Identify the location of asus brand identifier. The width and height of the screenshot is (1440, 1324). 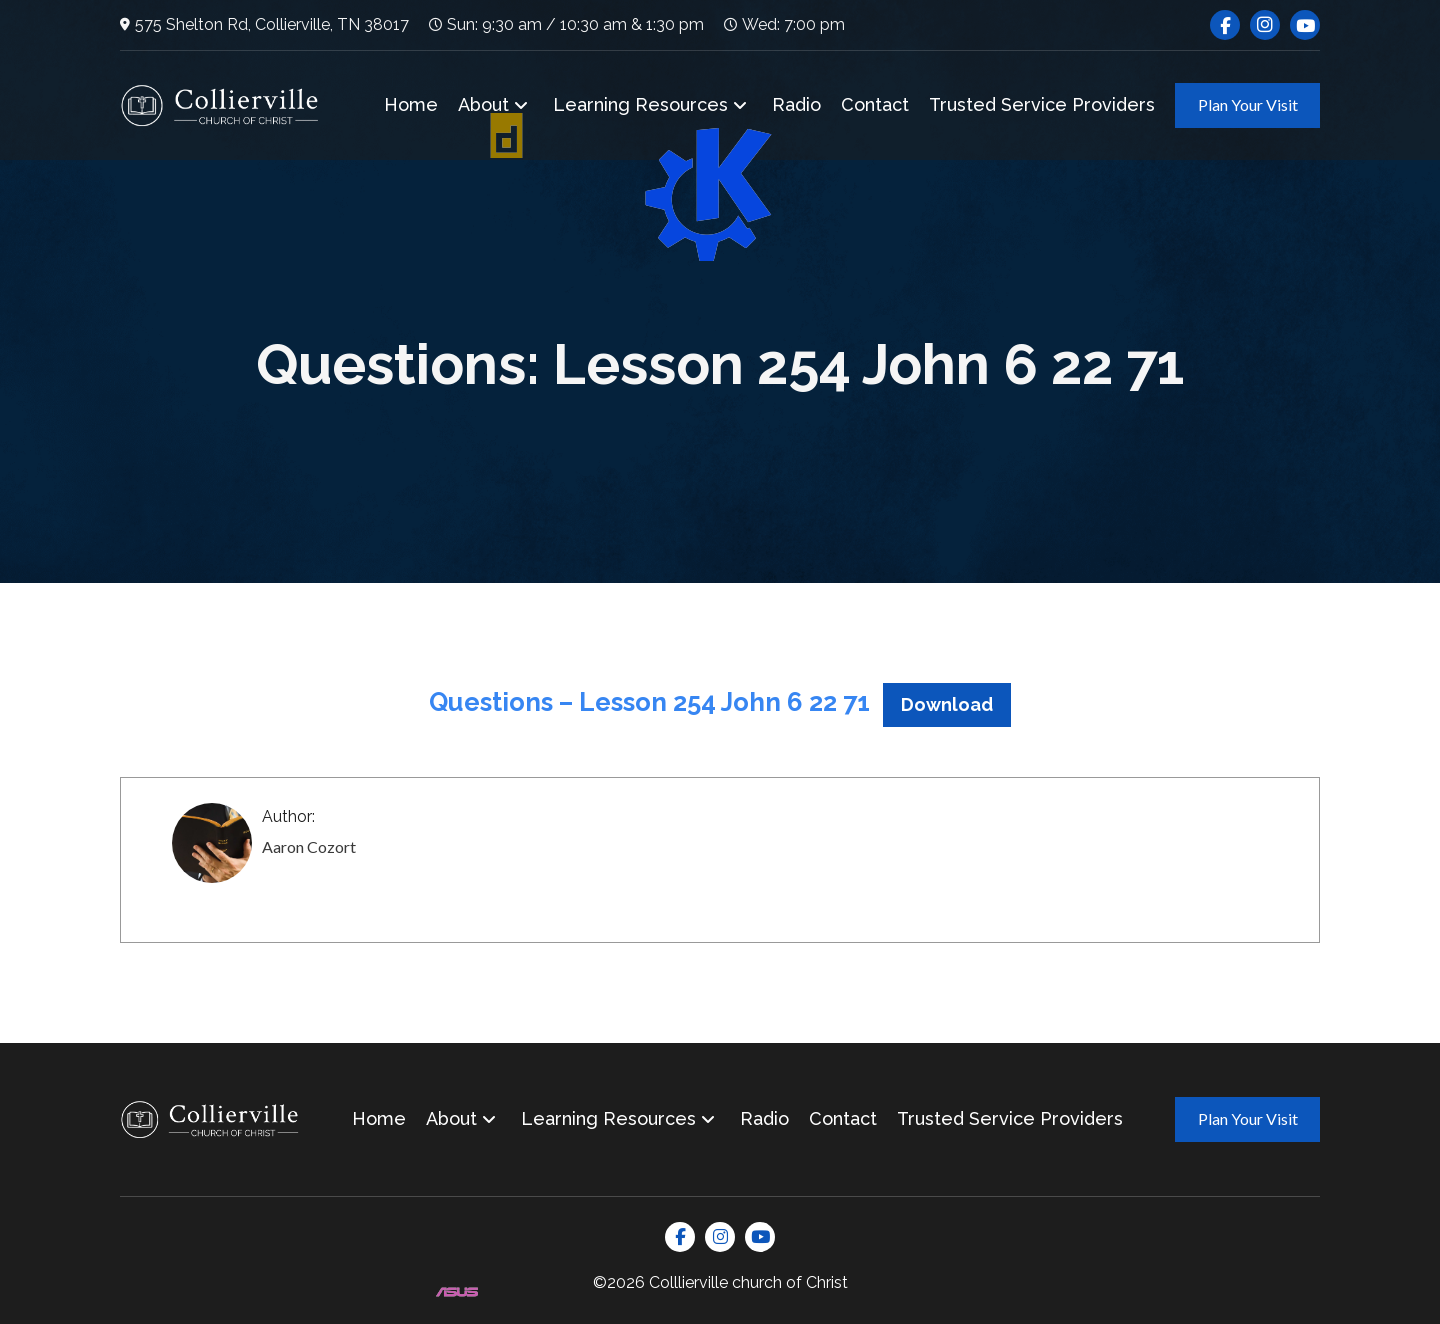
(457, 1292).